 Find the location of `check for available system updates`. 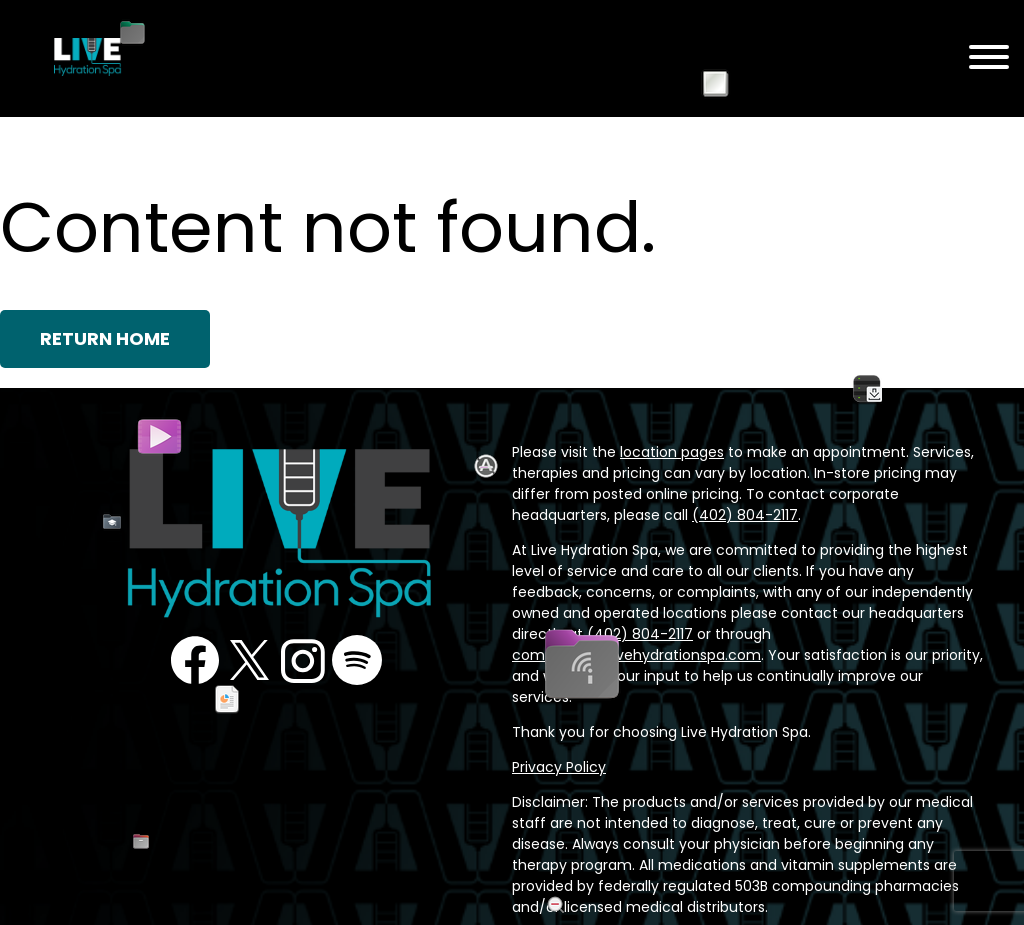

check for available system updates is located at coordinates (486, 466).